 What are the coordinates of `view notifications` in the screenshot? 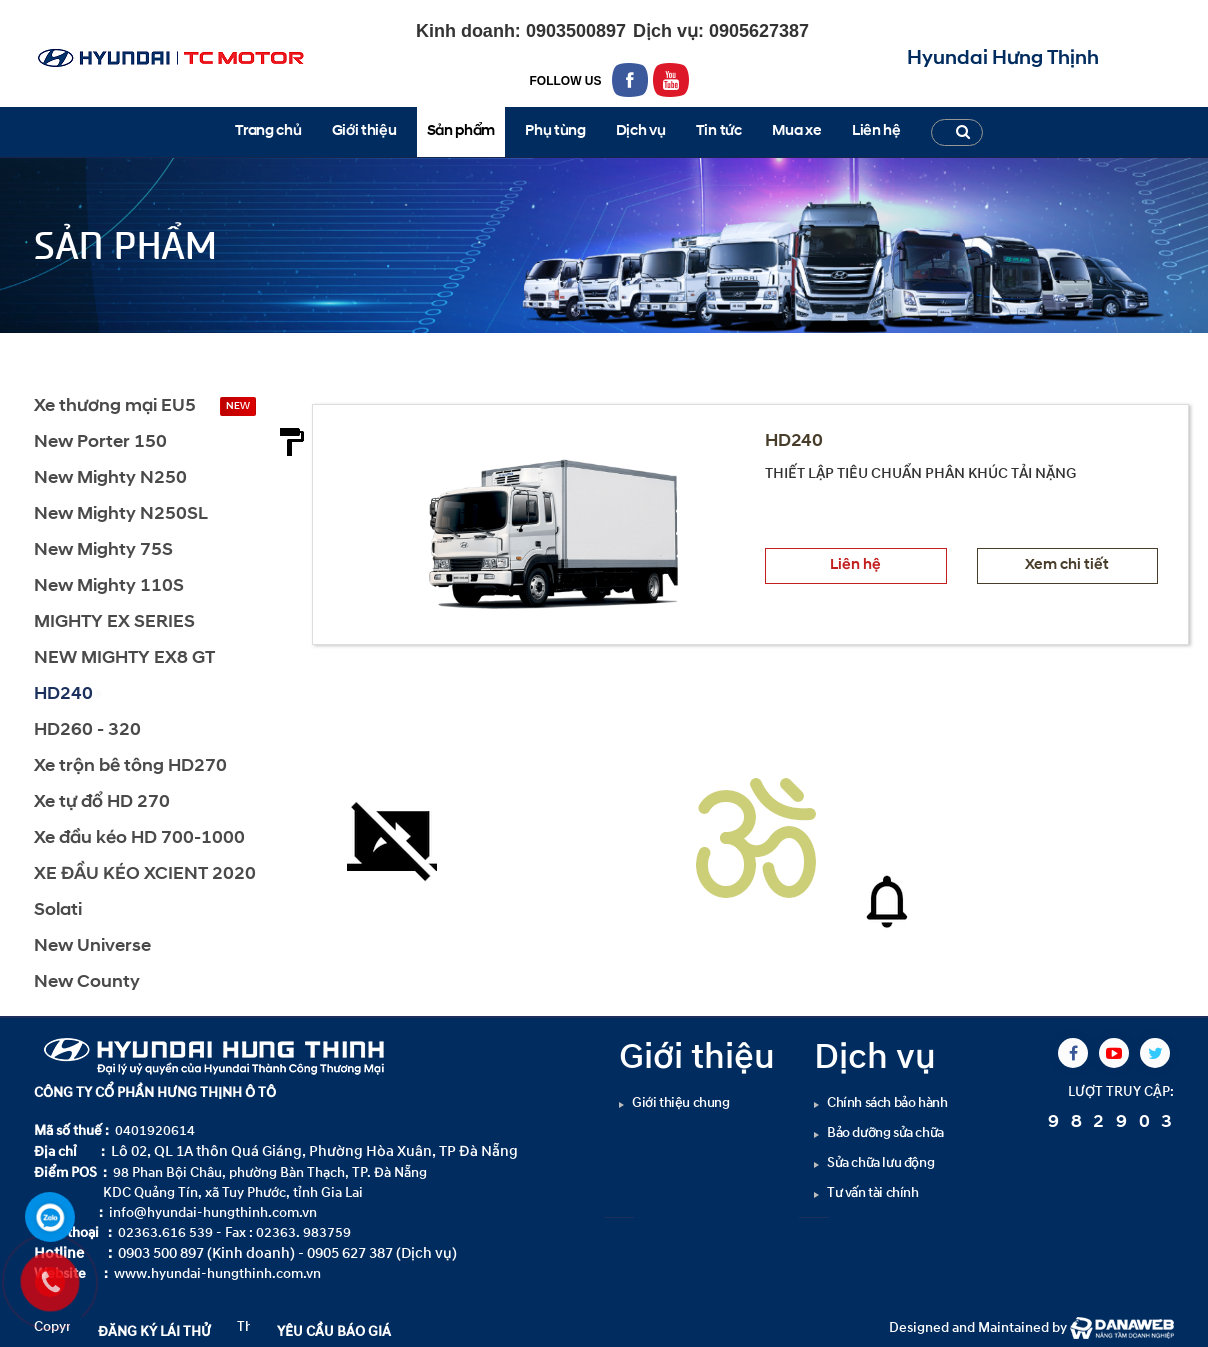 It's located at (887, 901).